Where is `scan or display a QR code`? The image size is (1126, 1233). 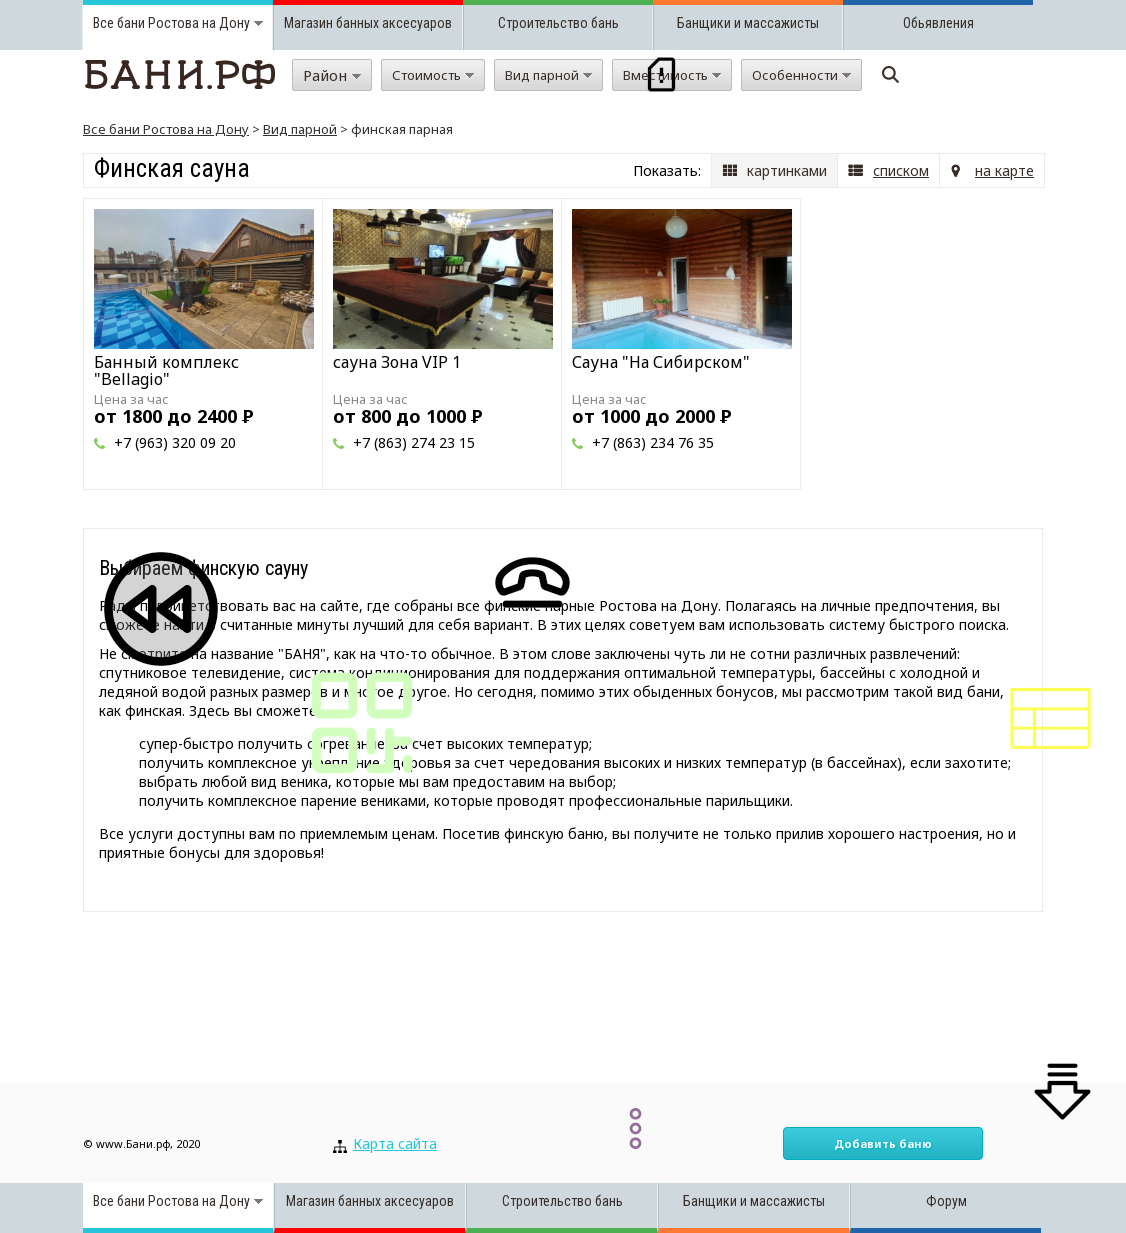
scan or display a QR code is located at coordinates (362, 723).